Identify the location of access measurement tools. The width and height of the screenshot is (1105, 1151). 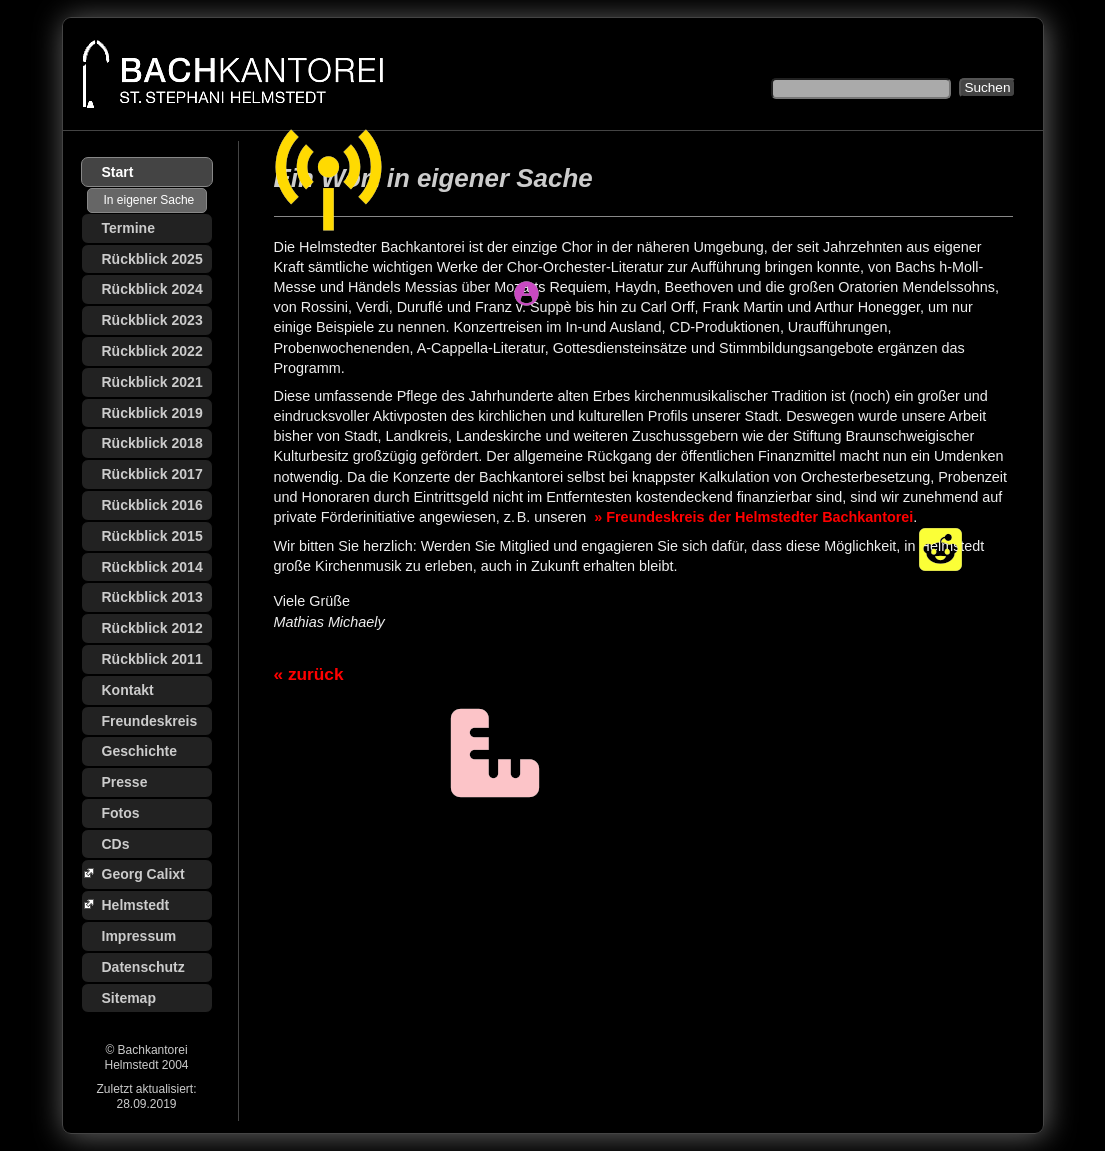
(495, 753).